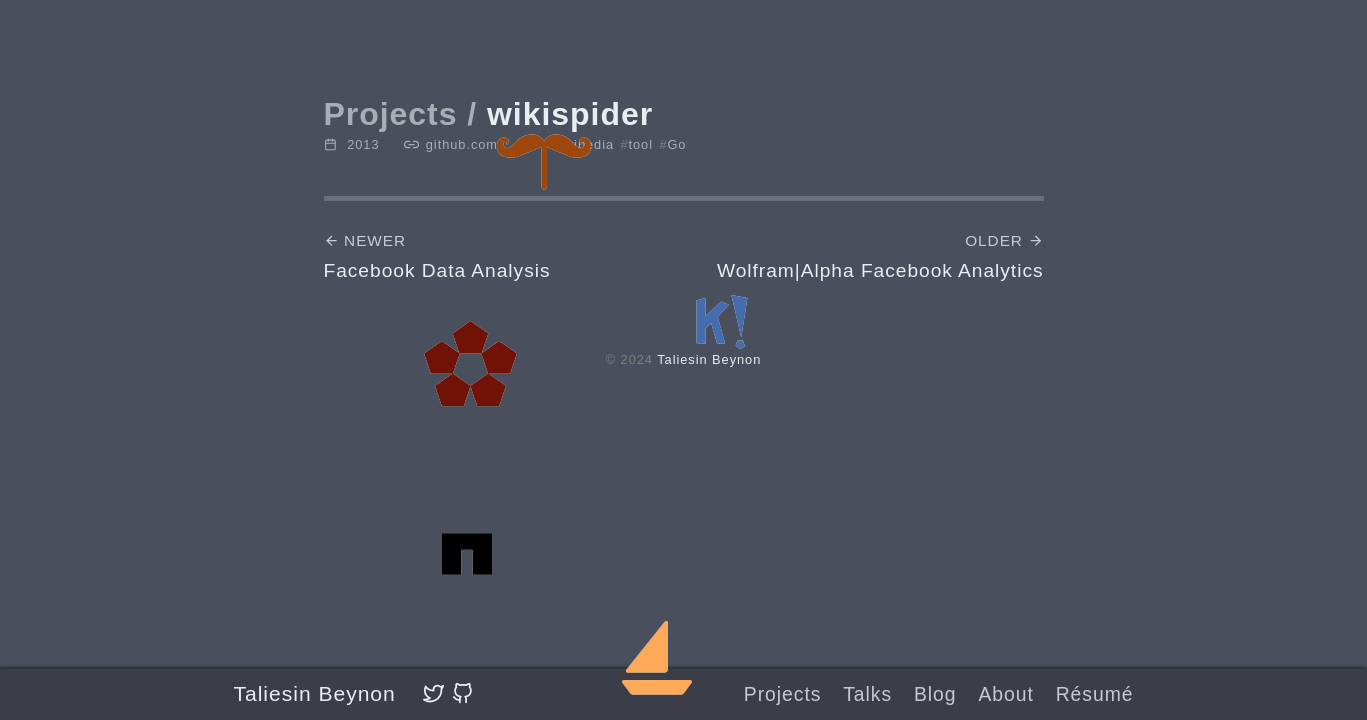 The image size is (1367, 720). Describe the element at coordinates (722, 322) in the screenshot. I see `open Kahoot! app` at that location.